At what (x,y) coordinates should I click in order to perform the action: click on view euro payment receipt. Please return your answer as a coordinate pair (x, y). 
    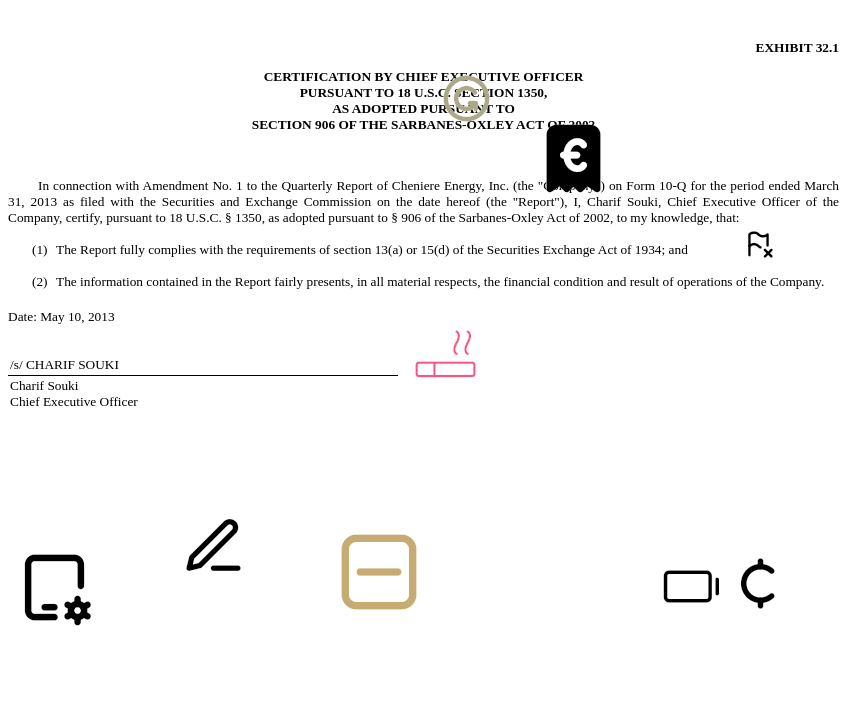
    Looking at the image, I should click on (573, 158).